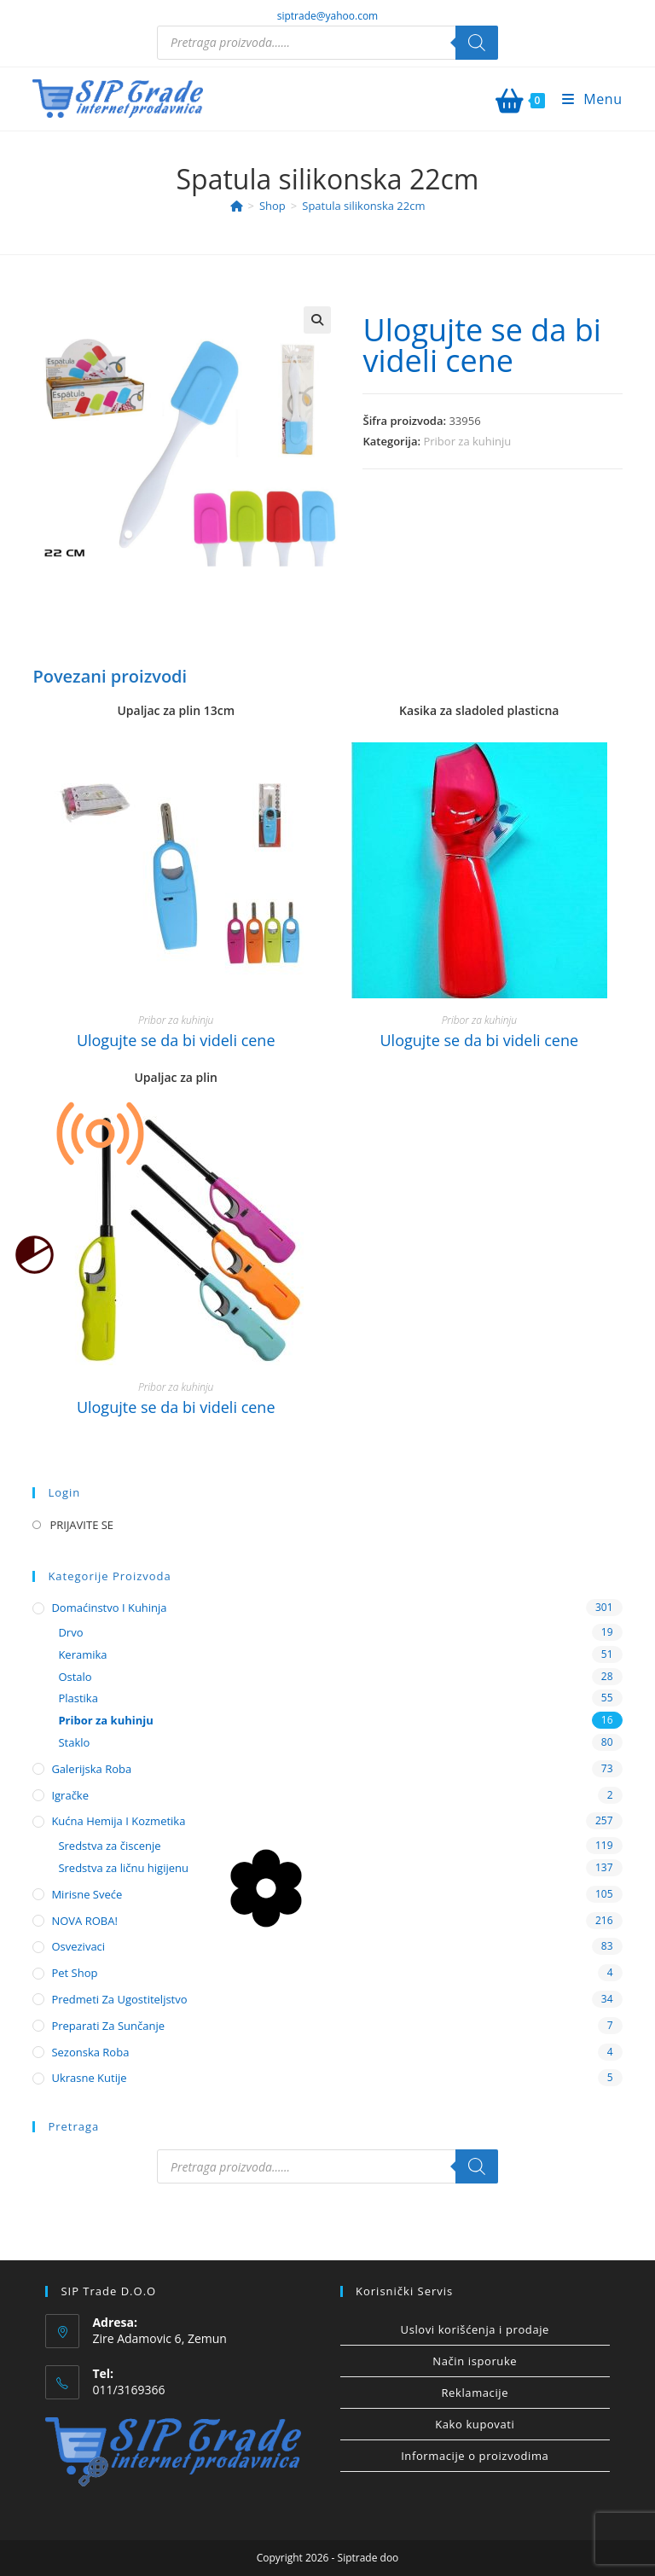 The image size is (655, 2576). I want to click on view analytics or statistics breakdown, so click(34, 1254).